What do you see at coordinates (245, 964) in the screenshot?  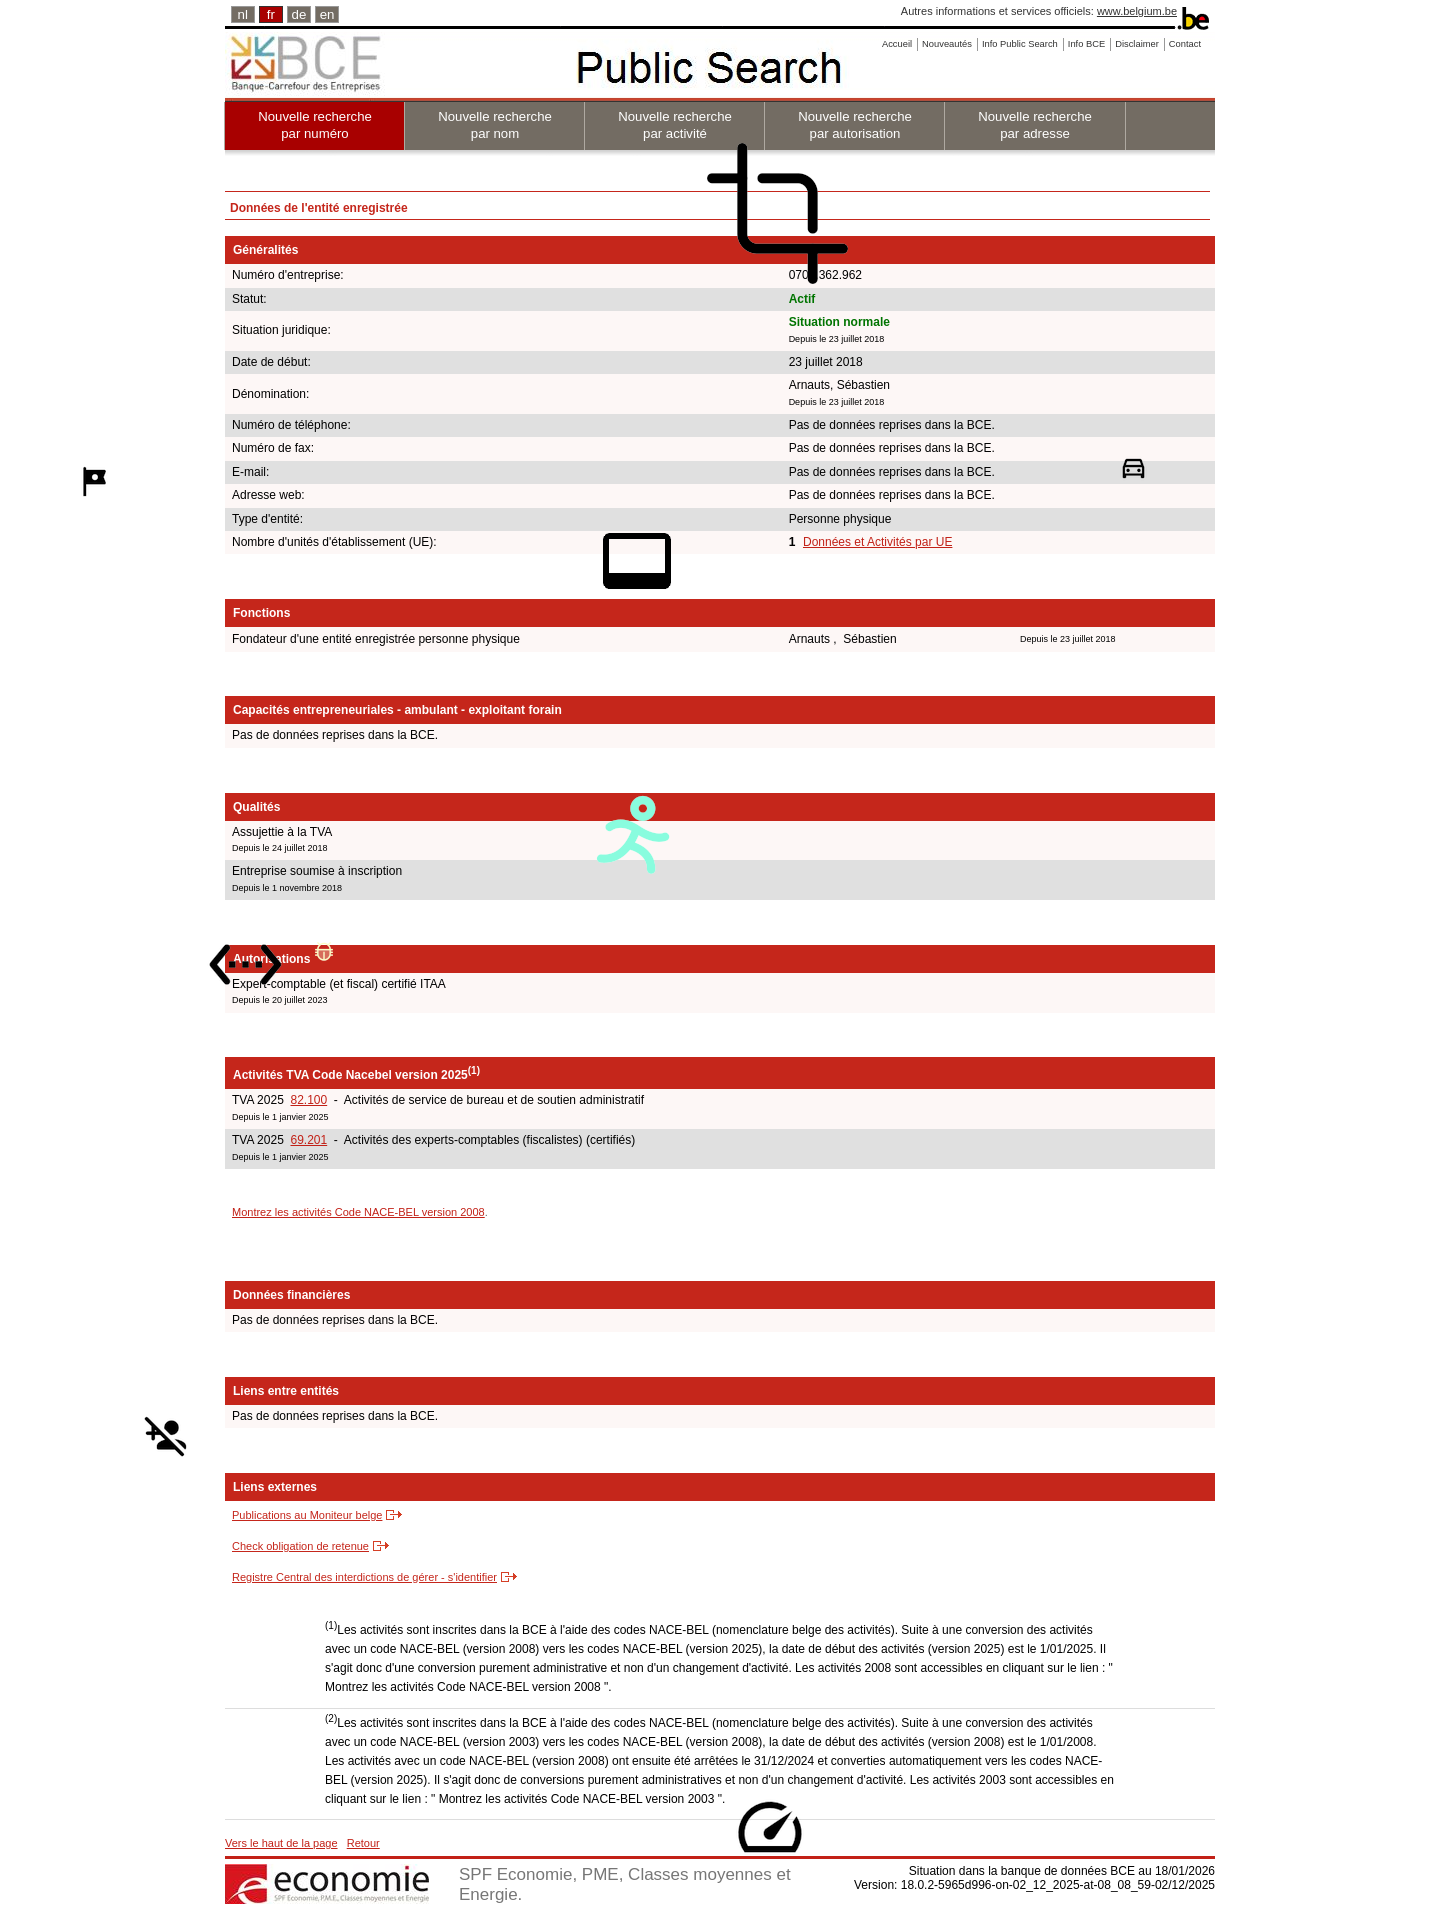 I see `configure ethernet or network connection settings` at bounding box center [245, 964].